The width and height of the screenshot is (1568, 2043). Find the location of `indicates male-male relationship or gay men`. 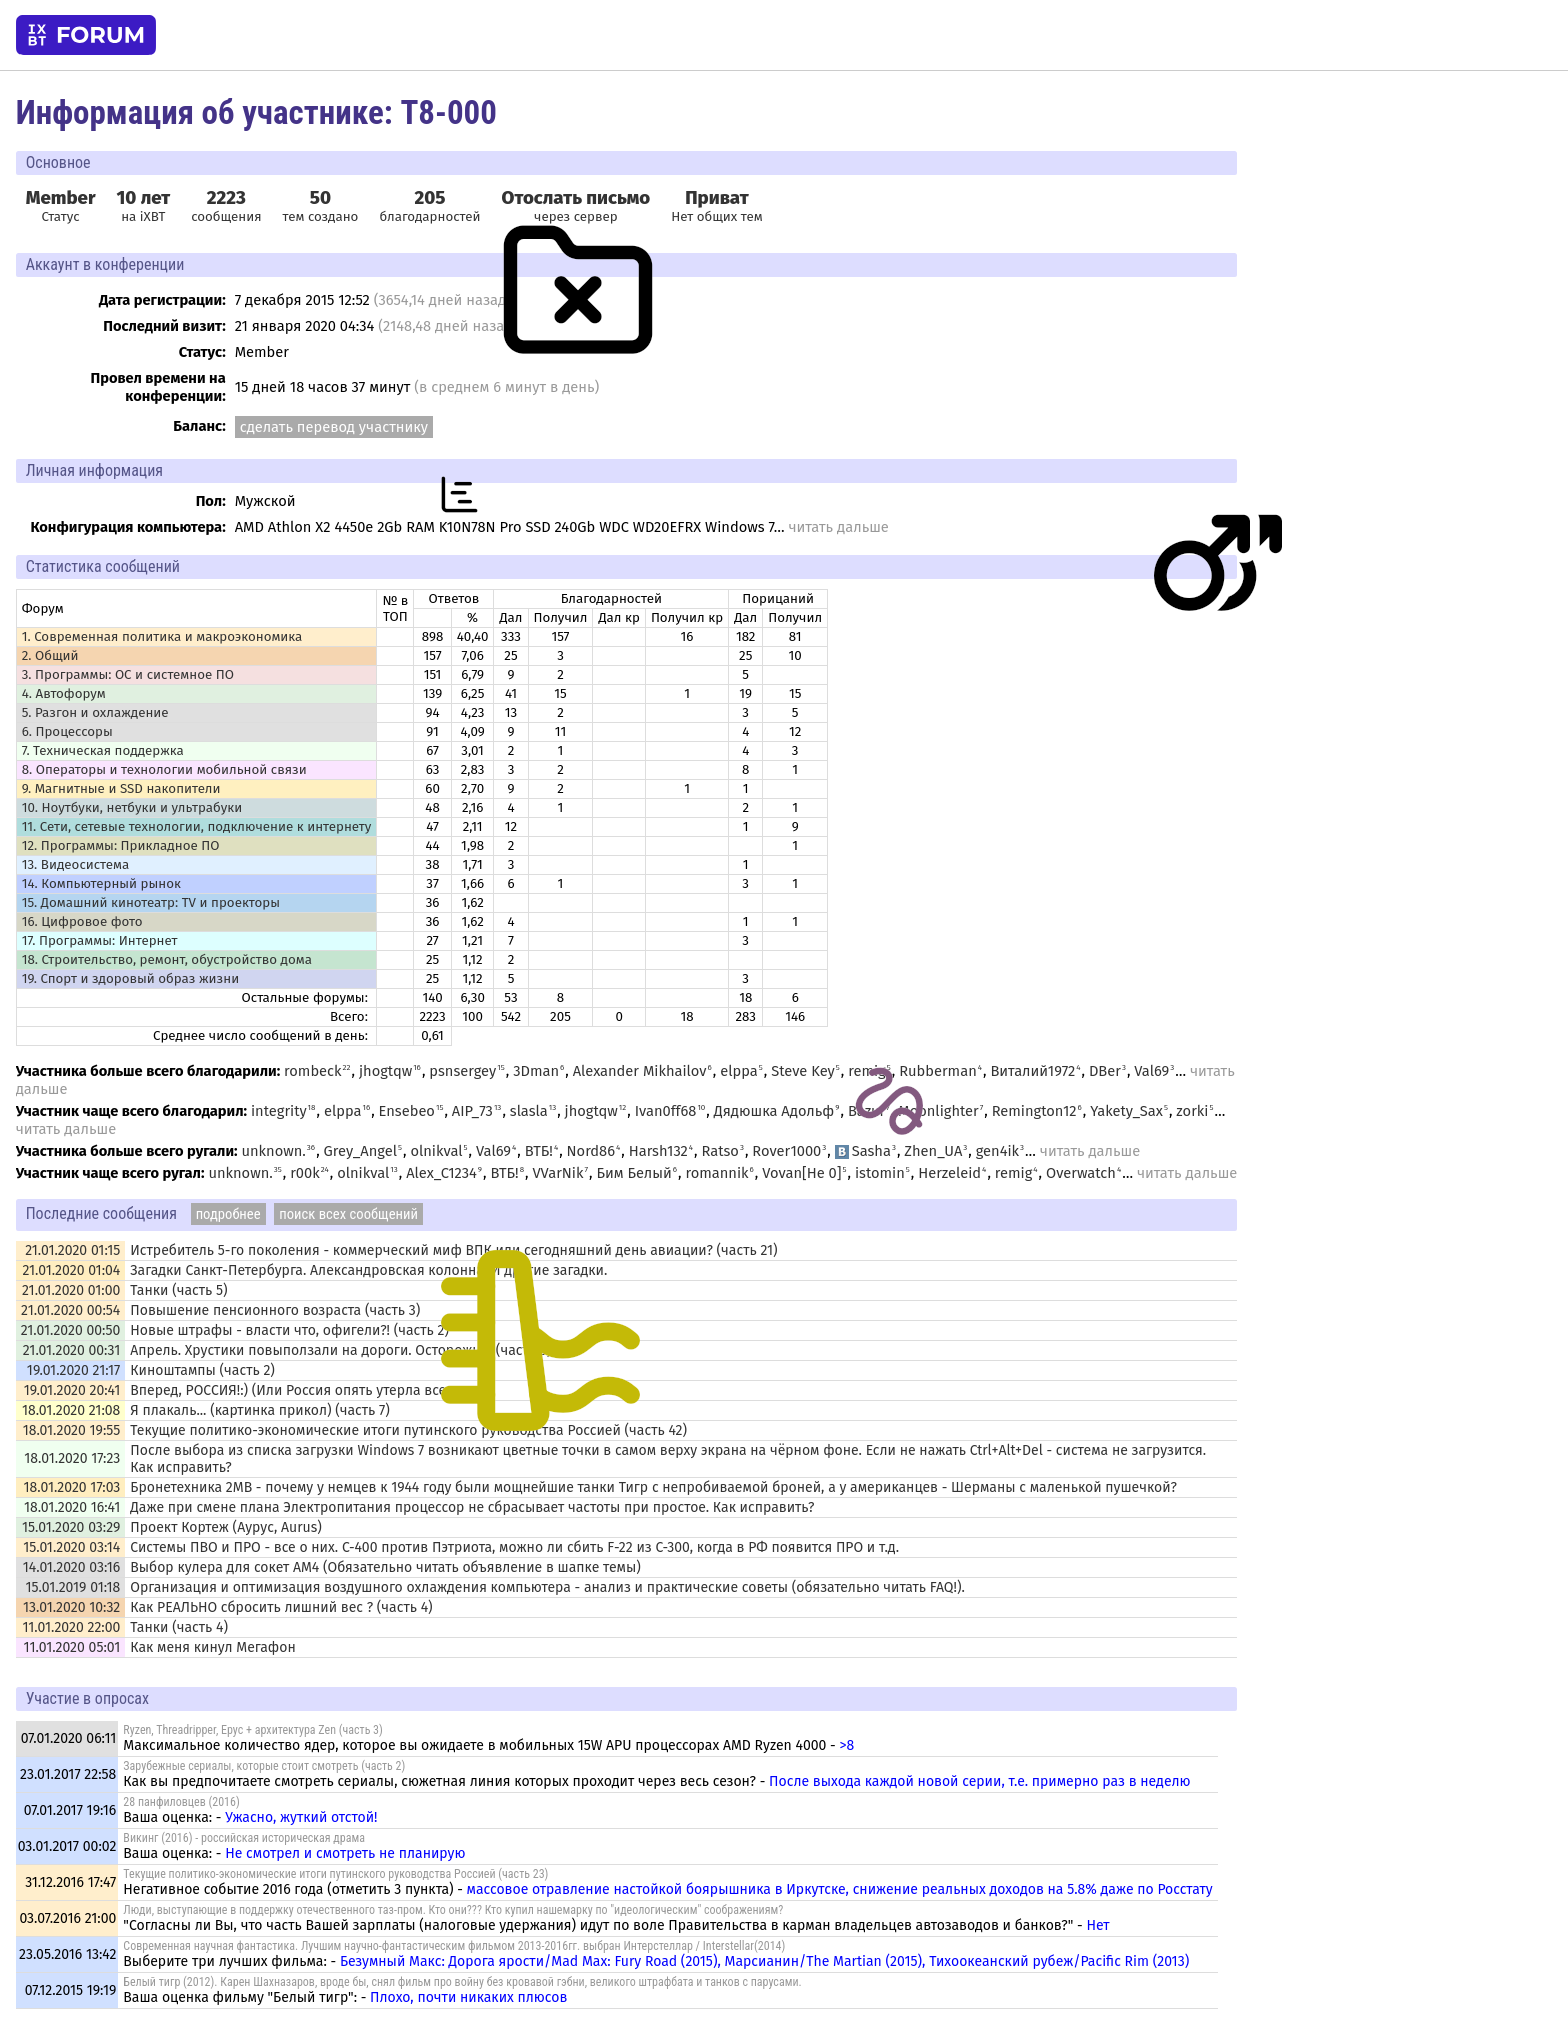

indicates male-male relationship or gay men is located at coordinates (1218, 566).